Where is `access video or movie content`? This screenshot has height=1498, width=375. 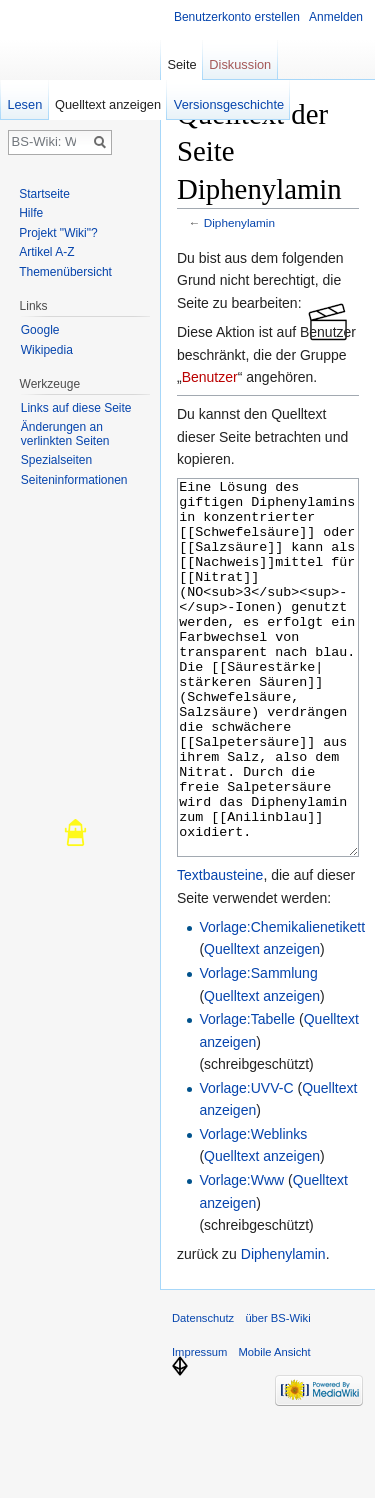 access video or movie content is located at coordinates (328, 323).